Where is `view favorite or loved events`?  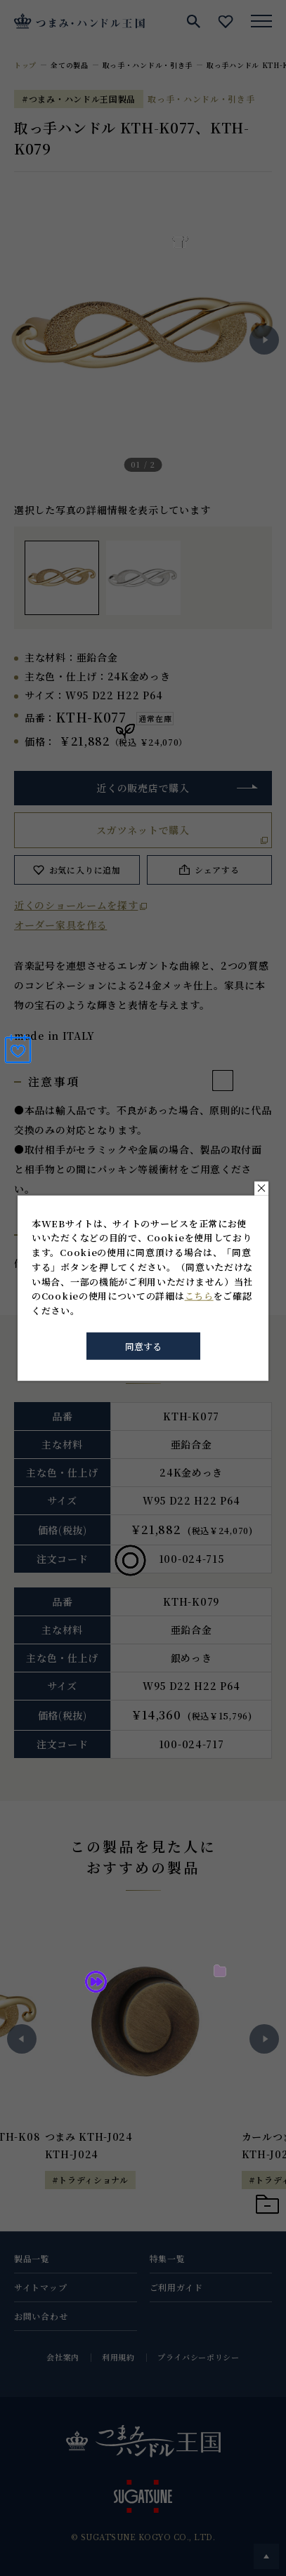
view favorite or loved events is located at coordinates (18, 1050).